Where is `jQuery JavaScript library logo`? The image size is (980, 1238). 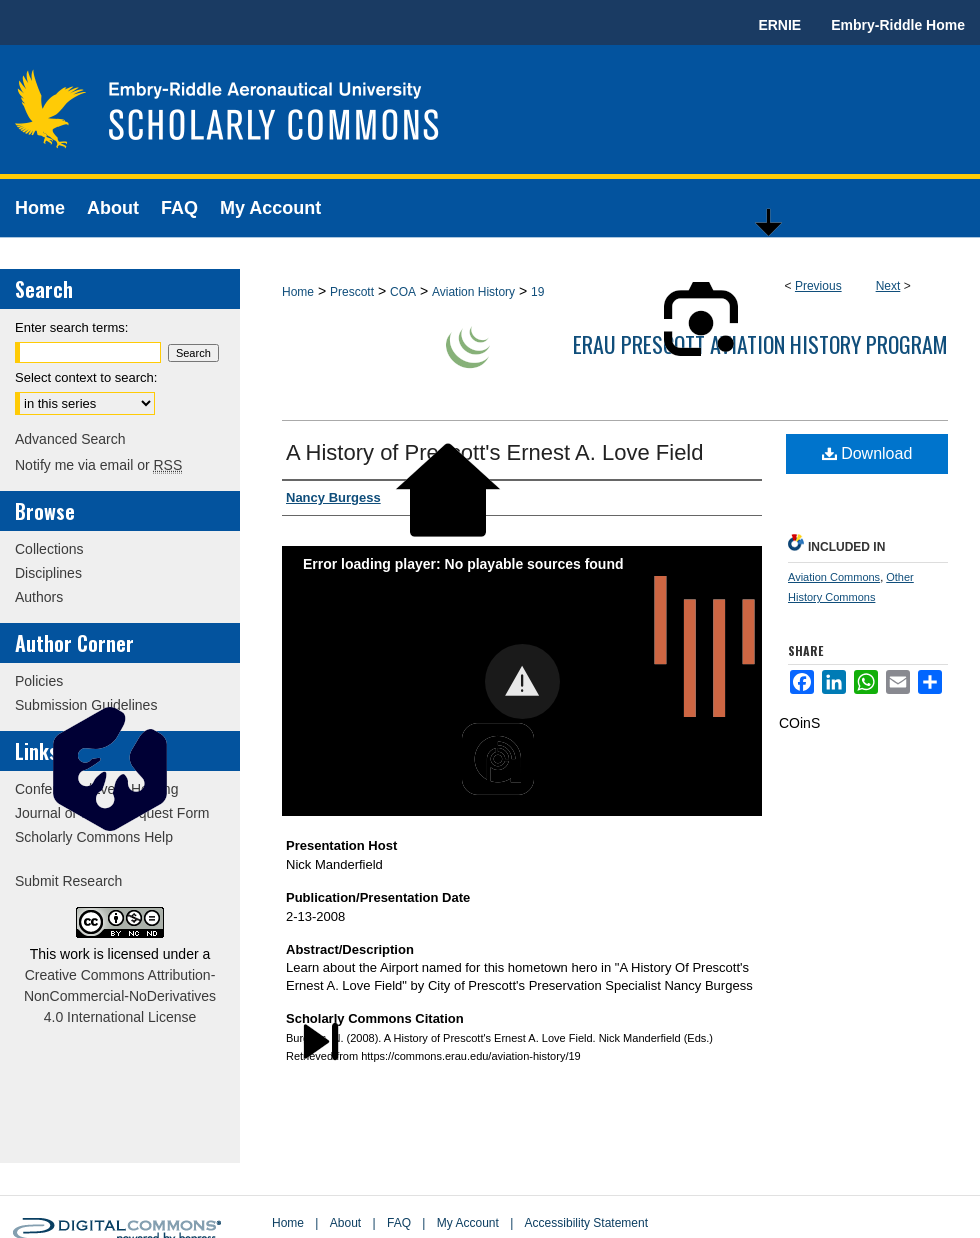
jQuery JavaScript library logo is located at coordinates (468, 347).